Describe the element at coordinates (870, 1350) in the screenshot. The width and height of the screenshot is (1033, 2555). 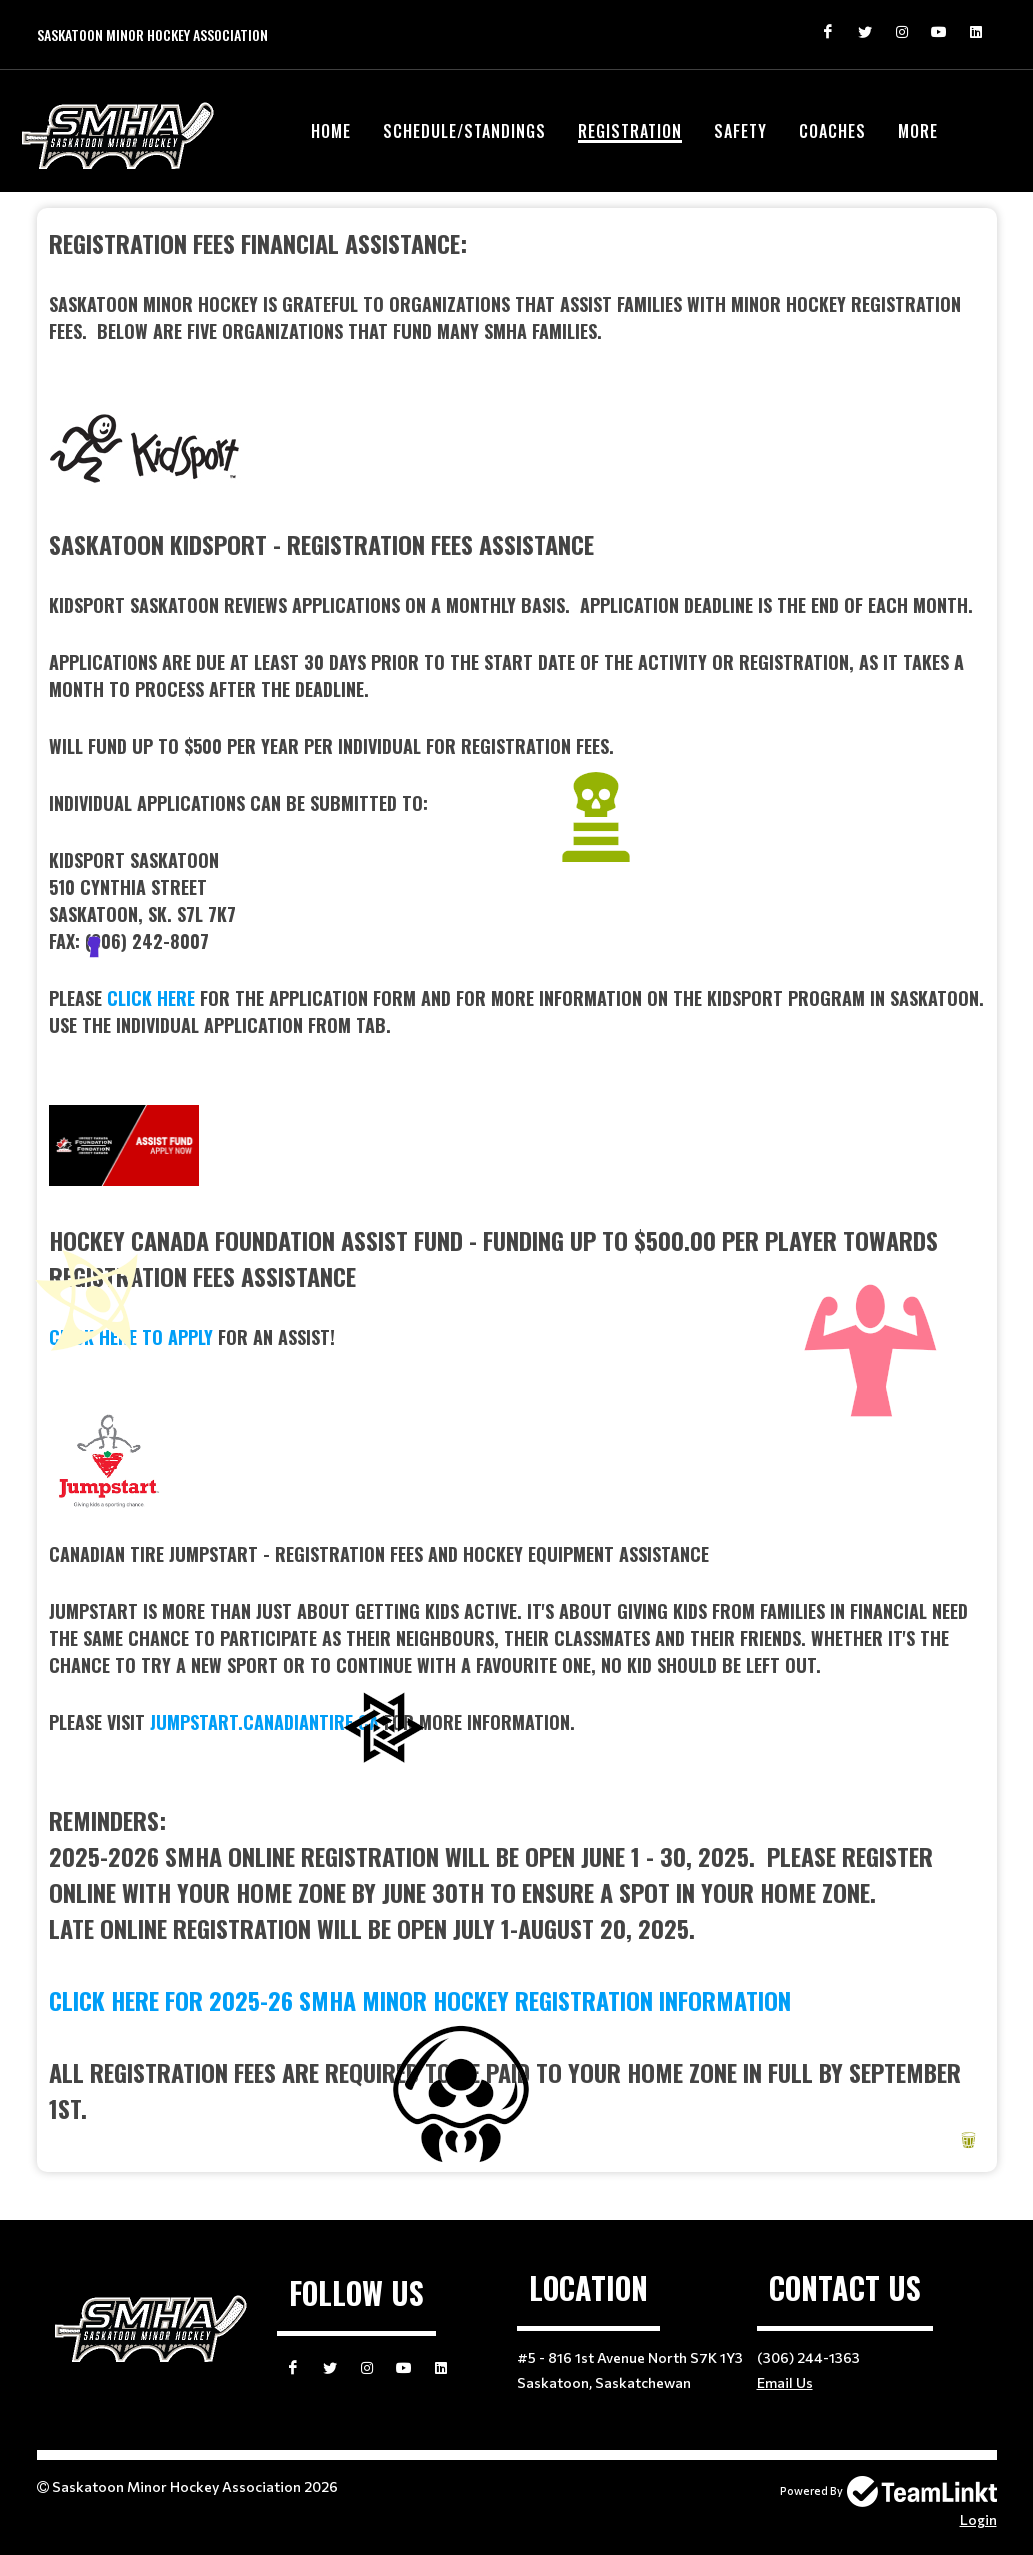
I see `indicates strength or power attribute` at that location.